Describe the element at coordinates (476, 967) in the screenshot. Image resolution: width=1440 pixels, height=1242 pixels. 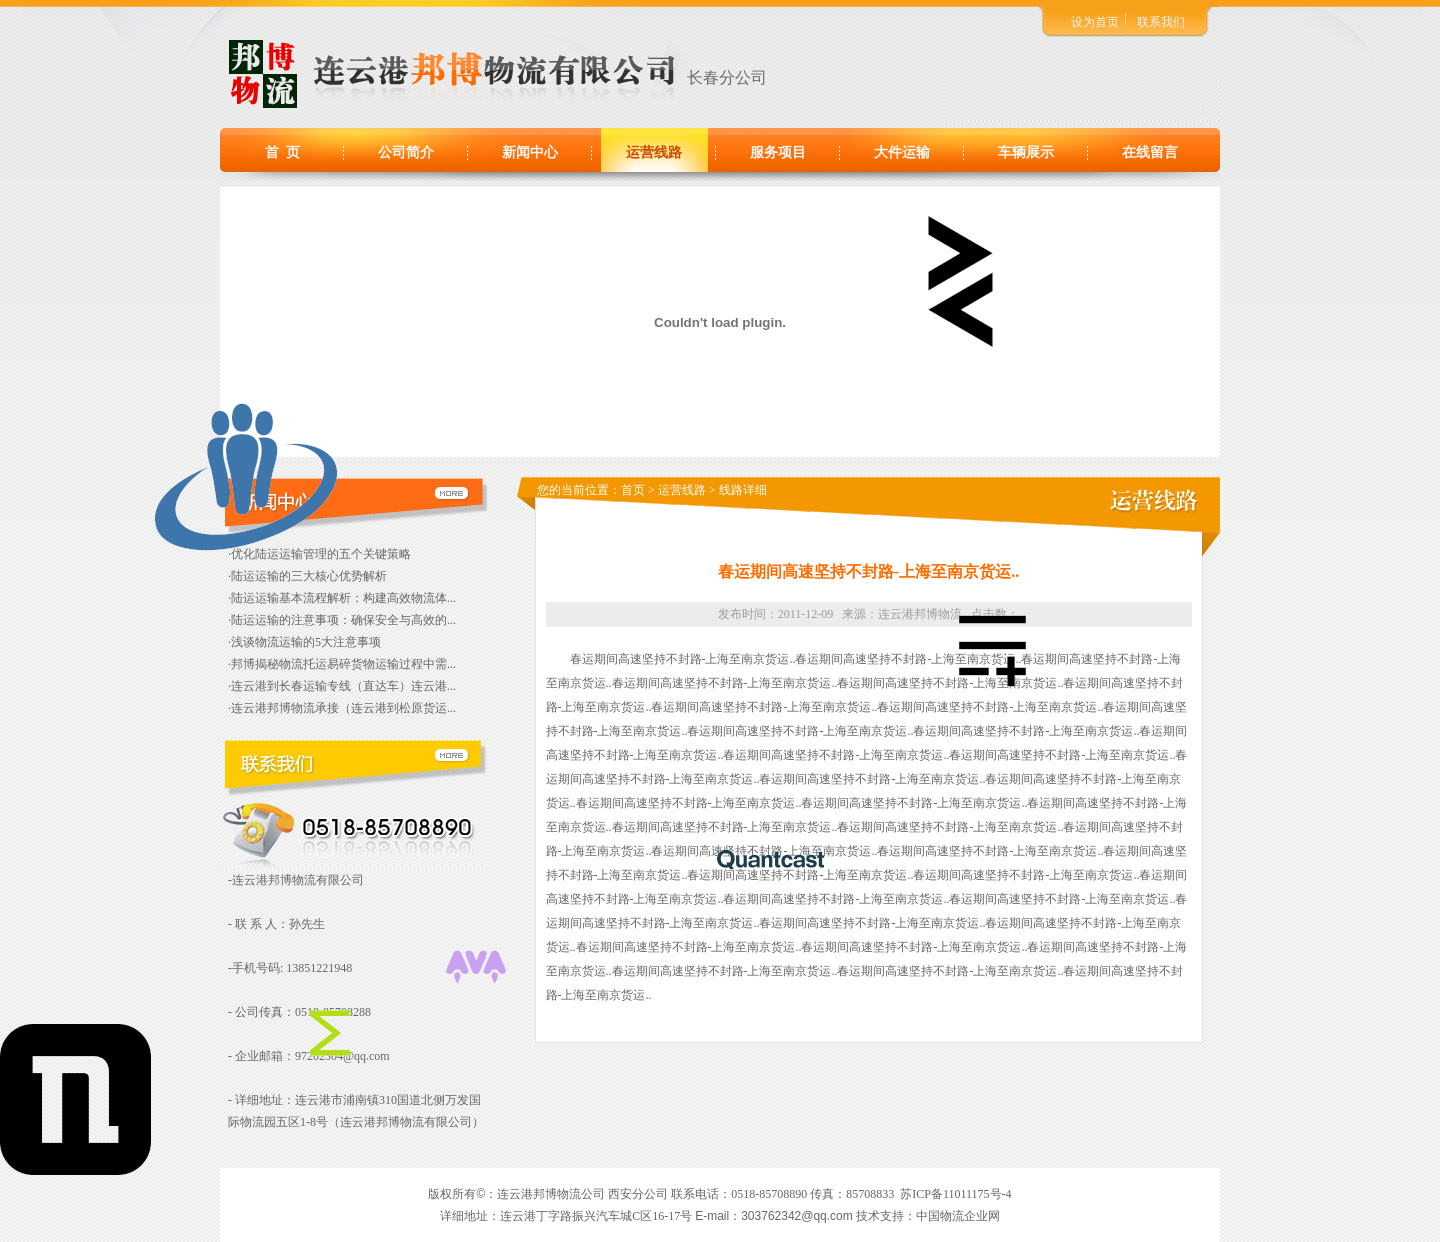
I see `AVA JavaScript testing framework logo` at that location.